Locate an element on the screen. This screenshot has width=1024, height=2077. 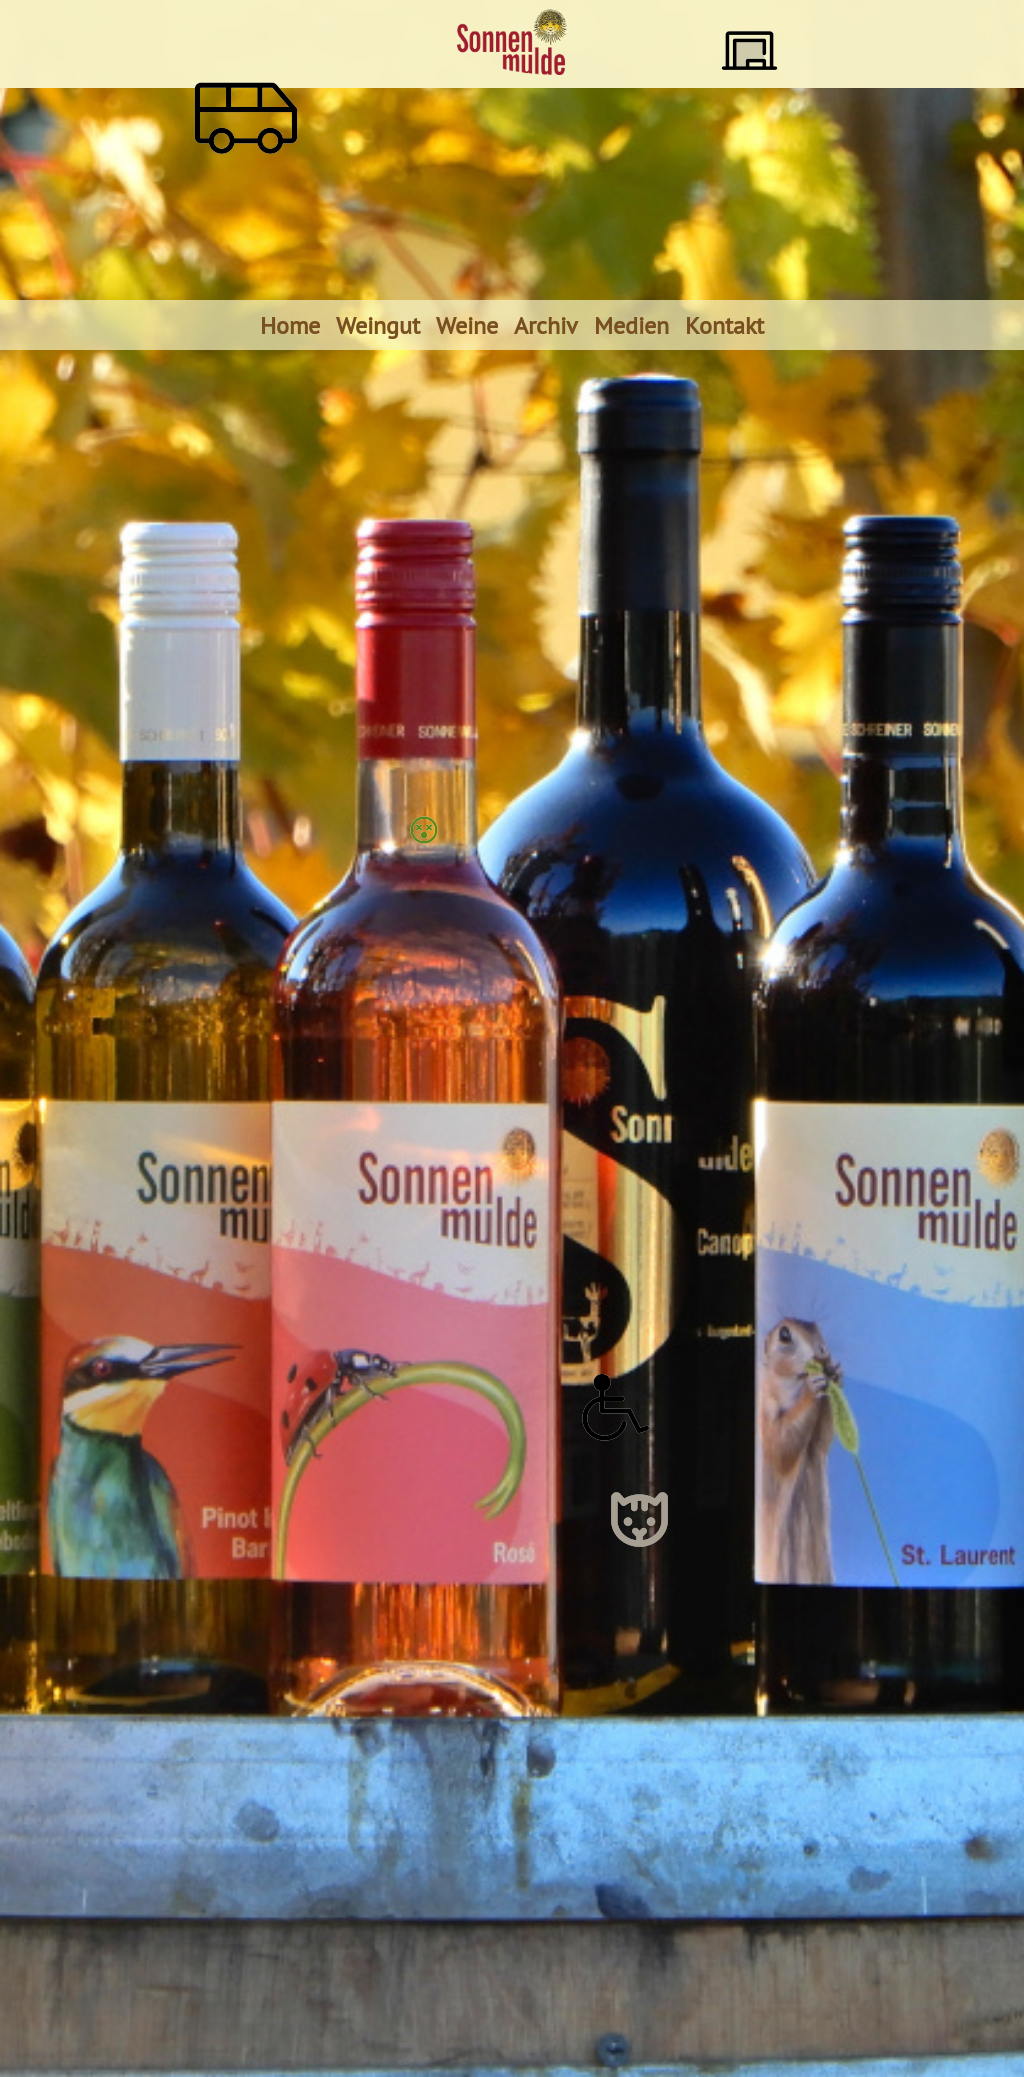
indicates a confused or overwhelmed state is located at coordinates (424, 830).